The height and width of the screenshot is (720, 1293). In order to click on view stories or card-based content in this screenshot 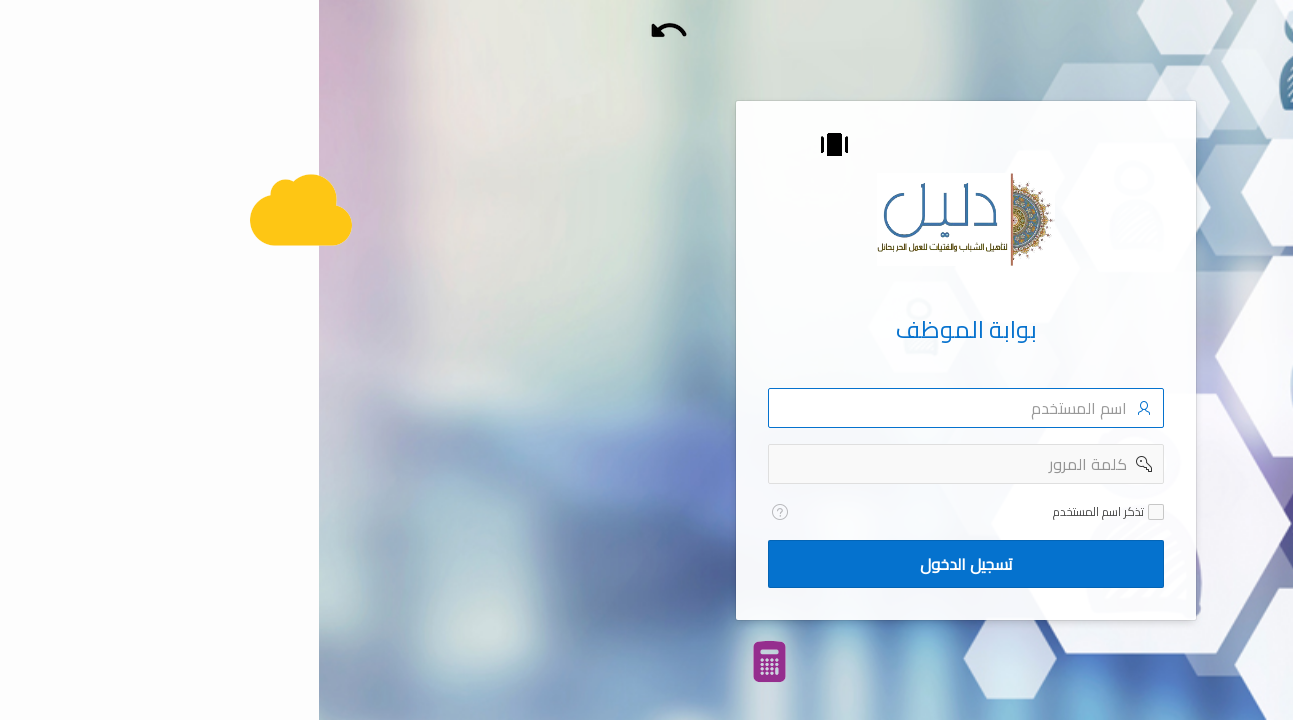, I will do `click(834, 145)`.